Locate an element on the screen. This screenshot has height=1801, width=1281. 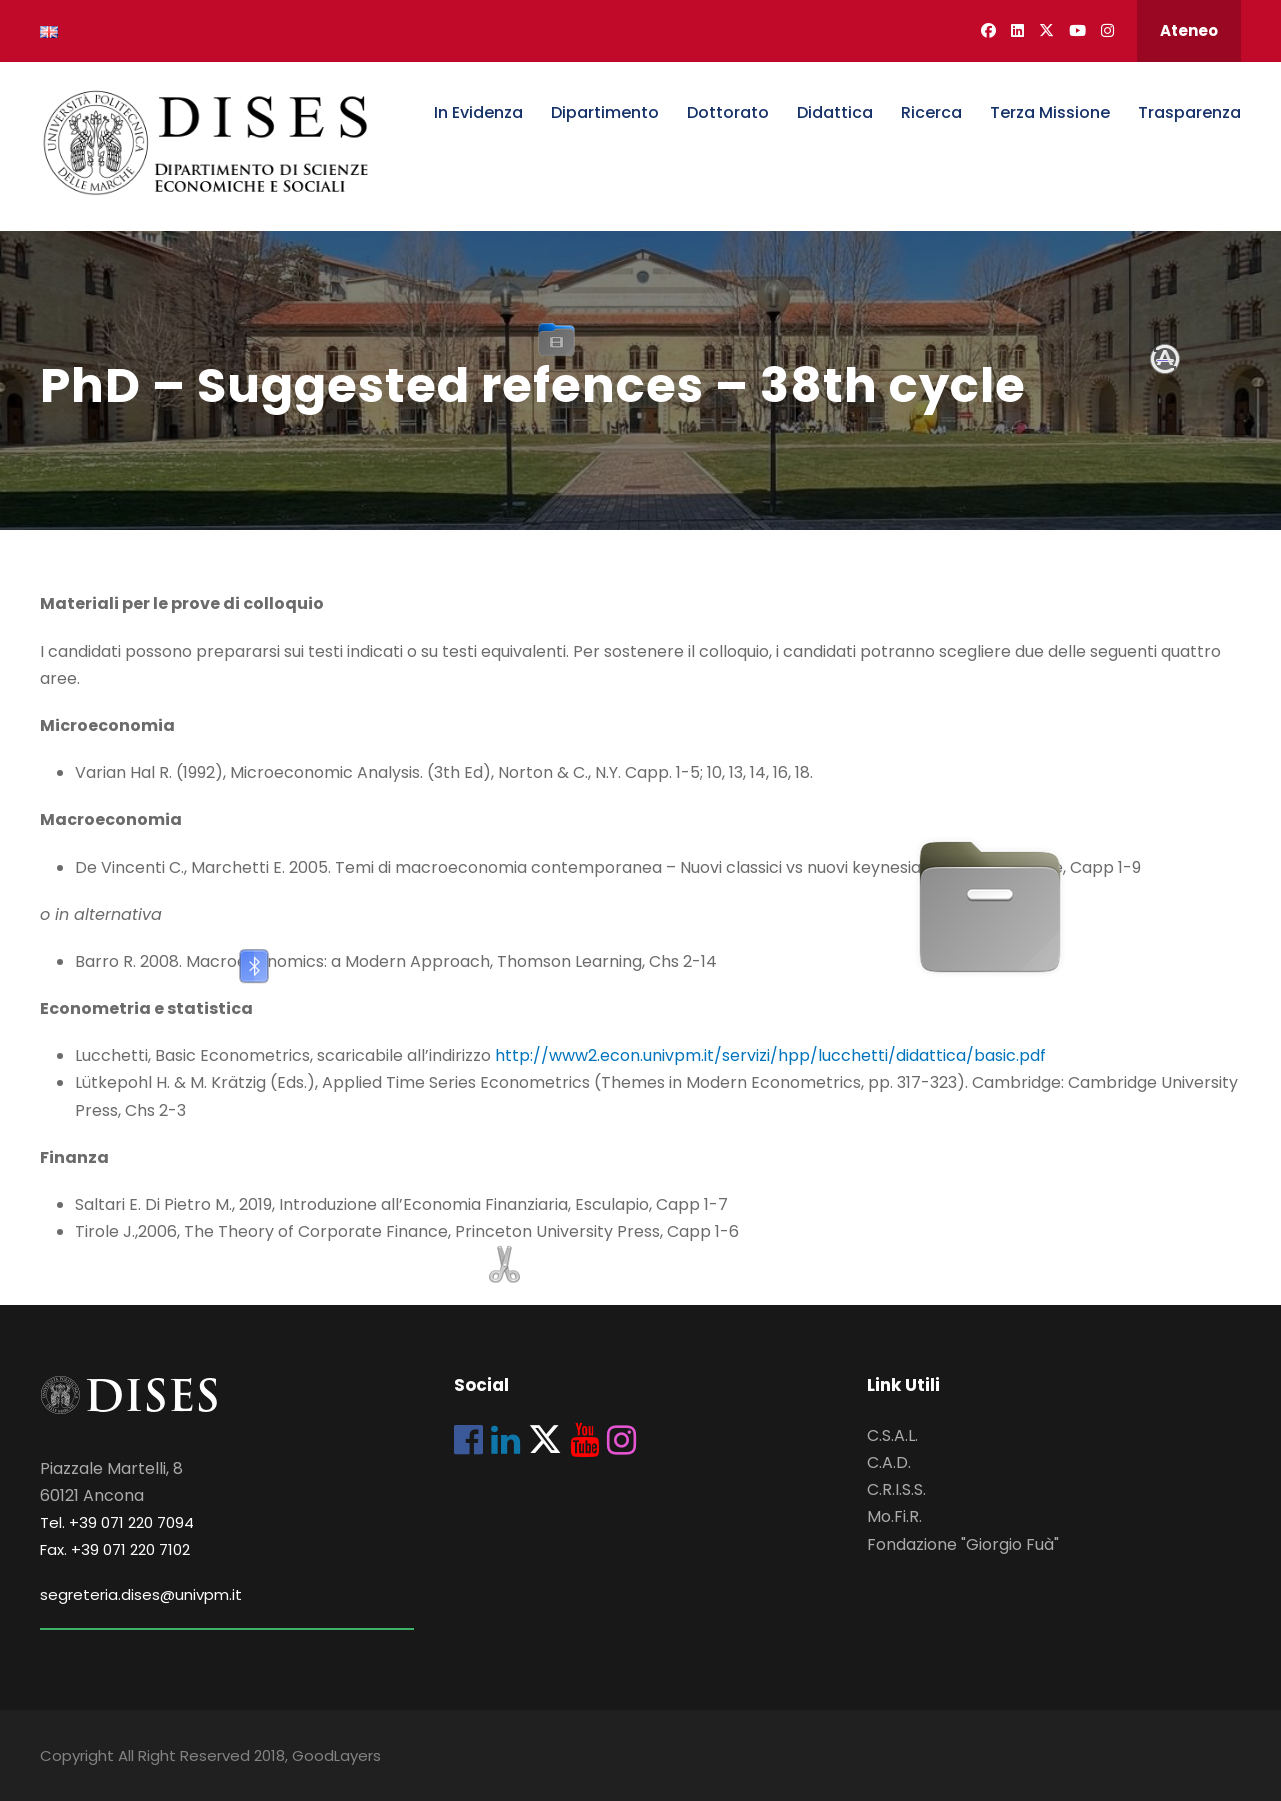
open your videos folder is located at coordinates (556, 339).